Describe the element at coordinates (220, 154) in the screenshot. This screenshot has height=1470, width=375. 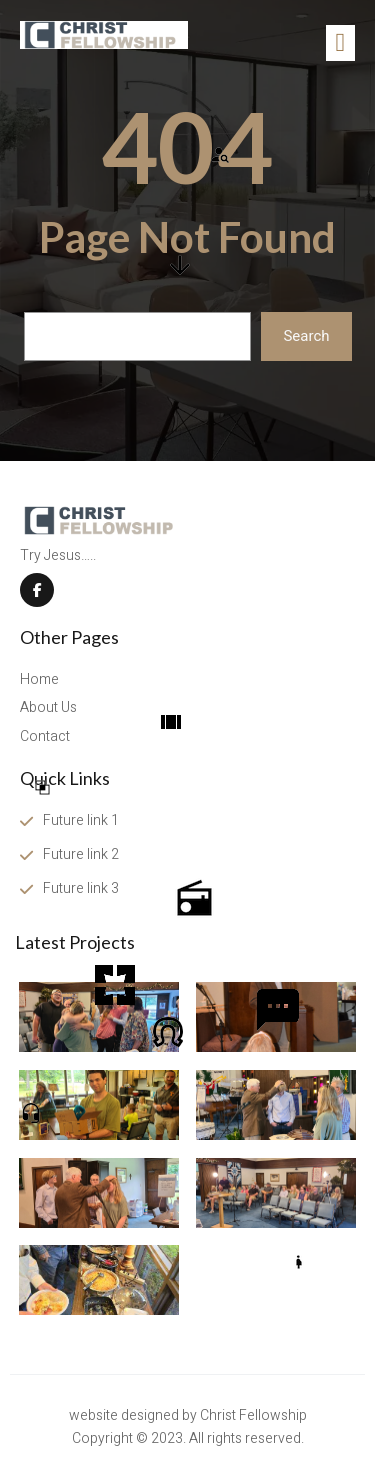
I see `search for a person or contact` at that location.